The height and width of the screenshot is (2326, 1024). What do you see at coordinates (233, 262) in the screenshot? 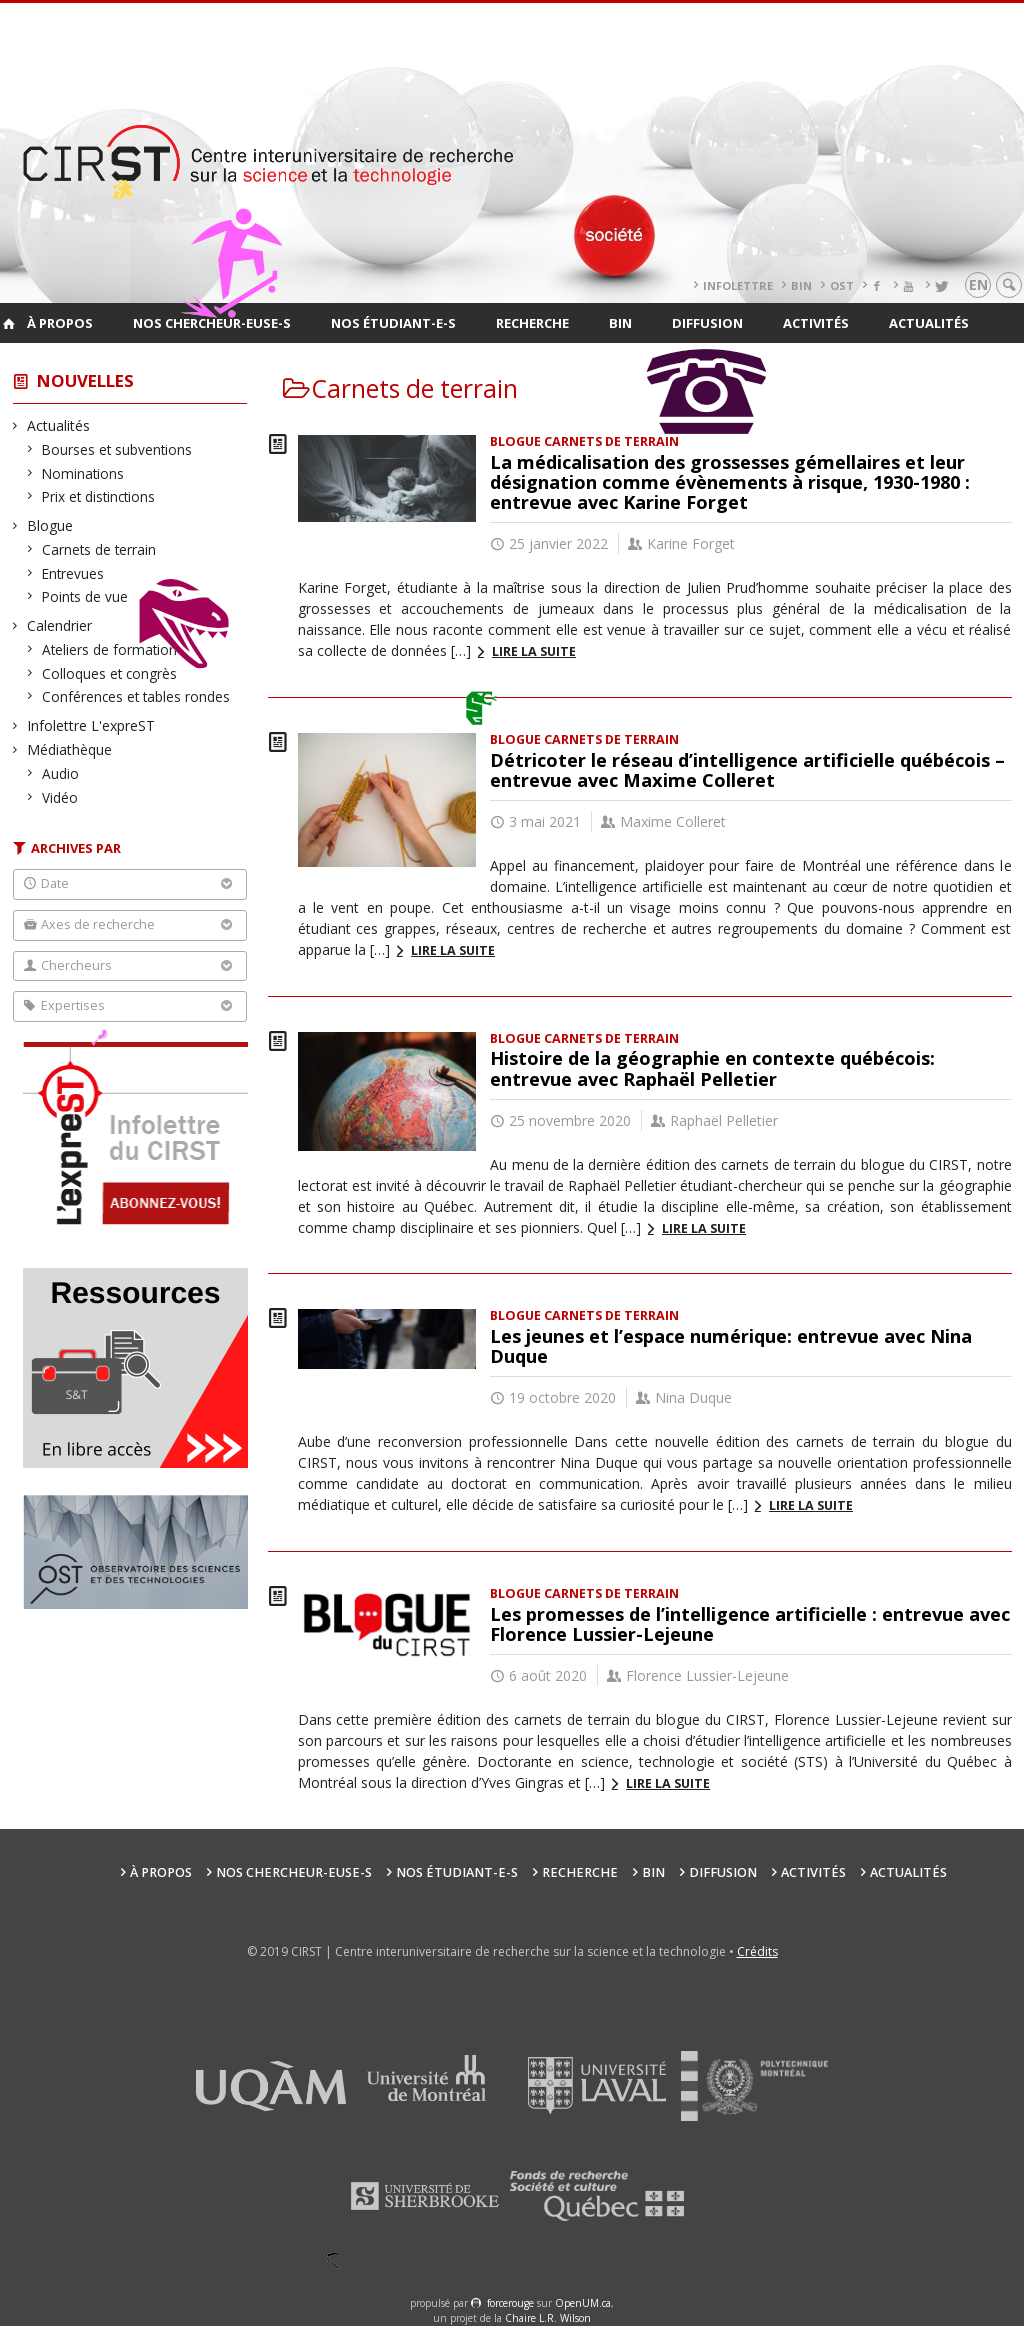
I see `access skateboarding games or activities` at bounding box center [233, 262].